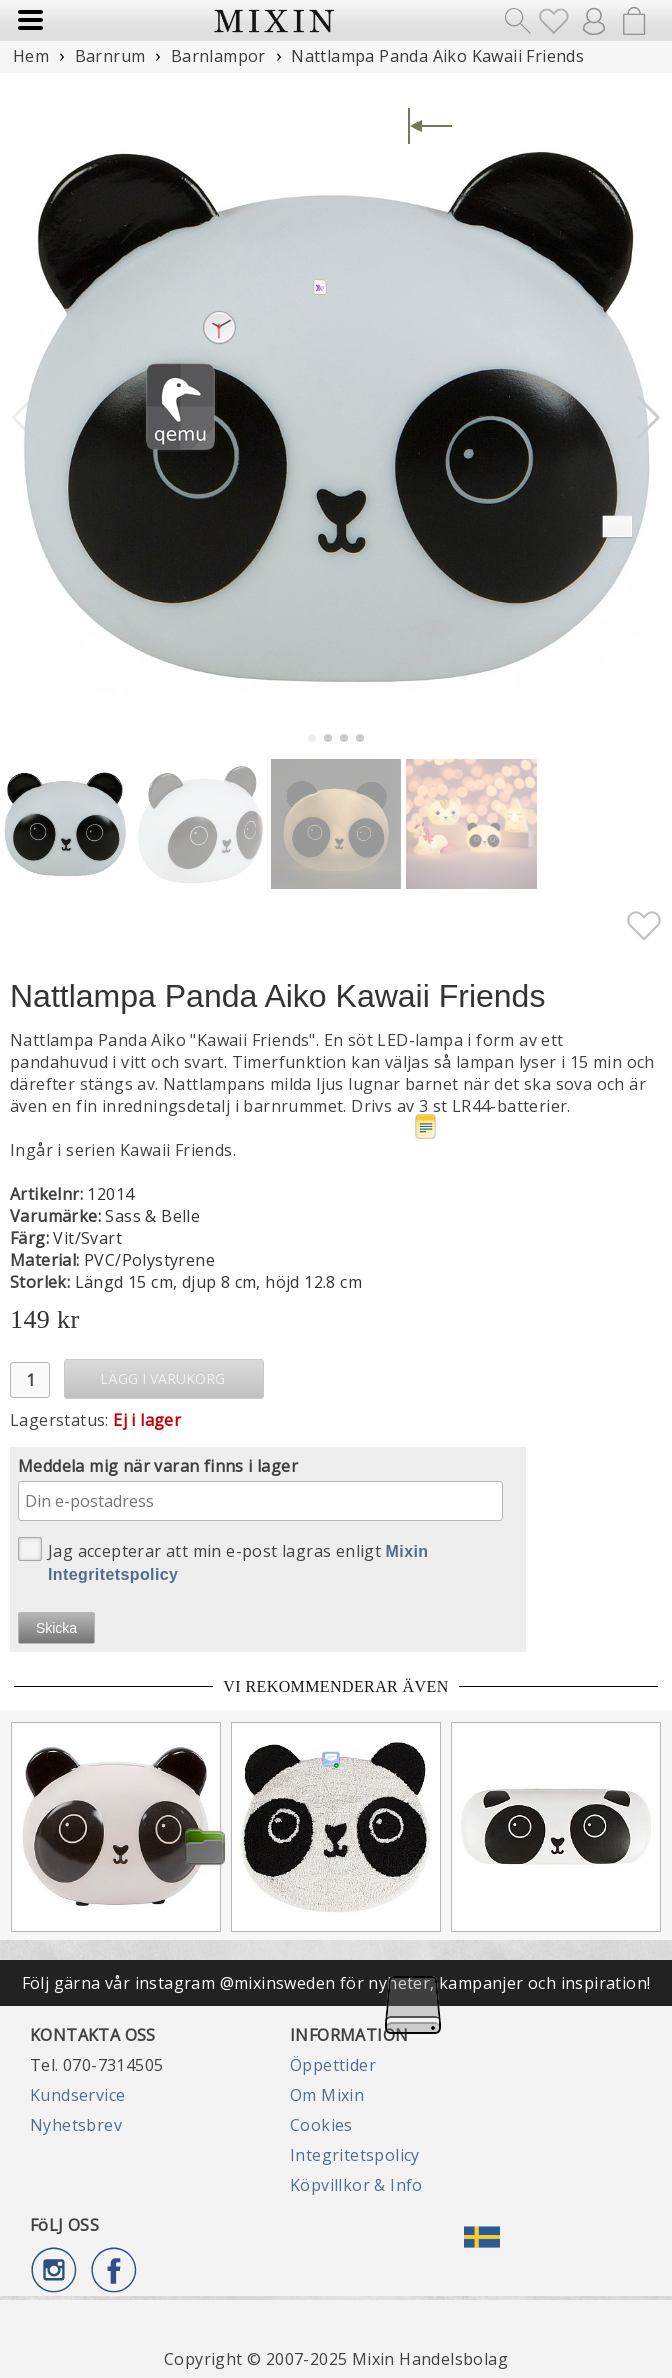 The height and width of the screenshot is (2378, 672). Describe the element at coordinates (219, 327) in the screenshot. I see `access time and date administrative settings` at that location.